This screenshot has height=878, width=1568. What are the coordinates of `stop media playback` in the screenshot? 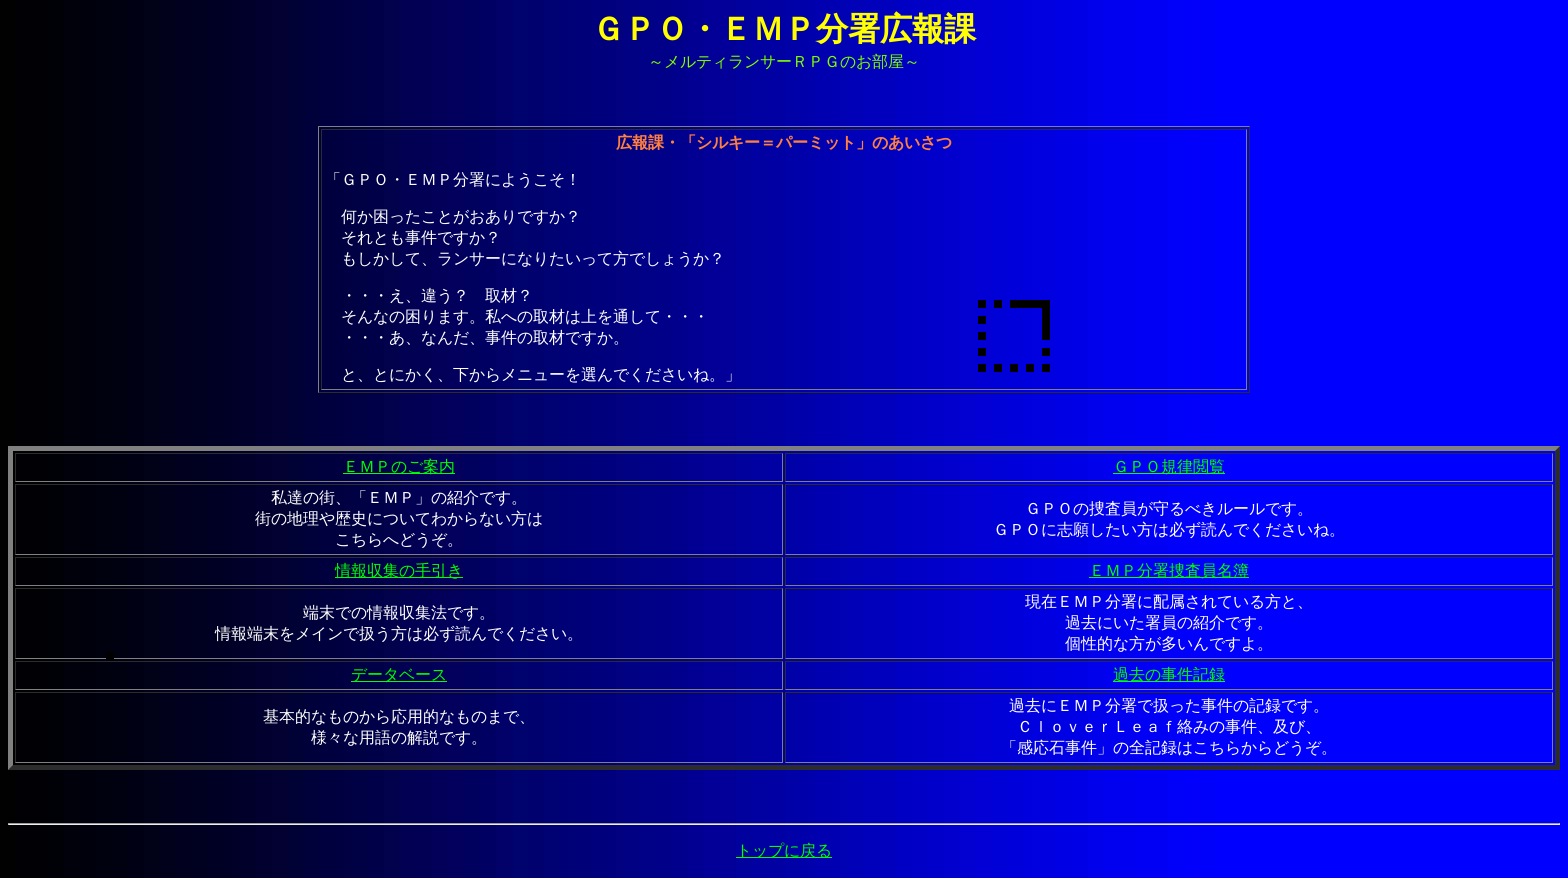 It's located at (110, 656).